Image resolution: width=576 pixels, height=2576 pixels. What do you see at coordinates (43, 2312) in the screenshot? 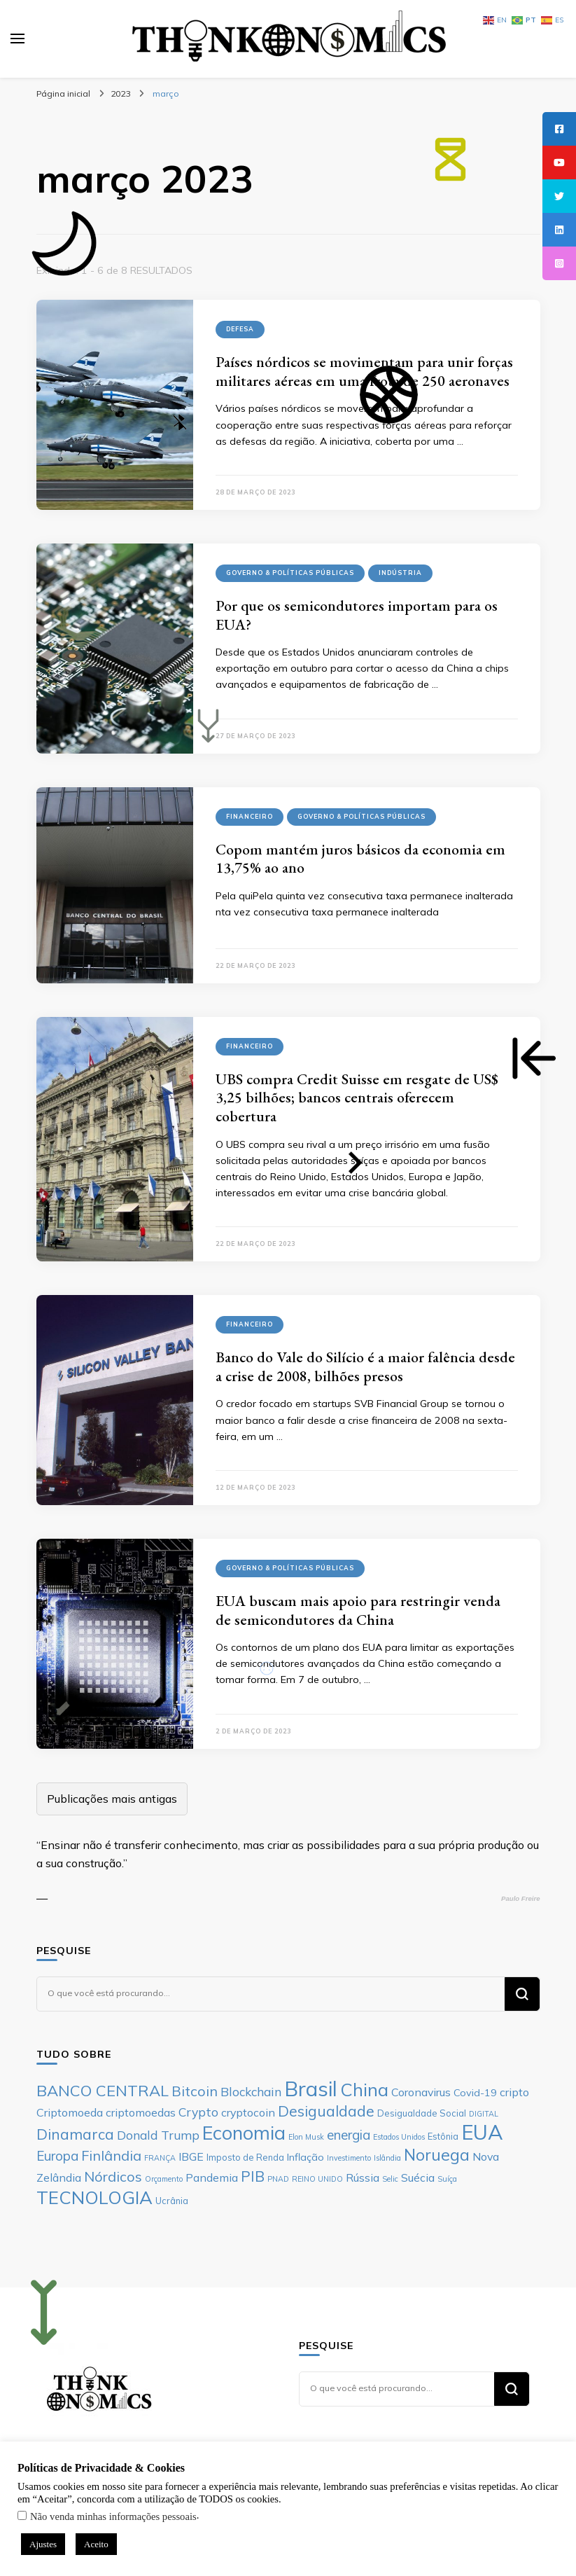
I see `scroll down to view more content` at bounding box center [43, 2312].